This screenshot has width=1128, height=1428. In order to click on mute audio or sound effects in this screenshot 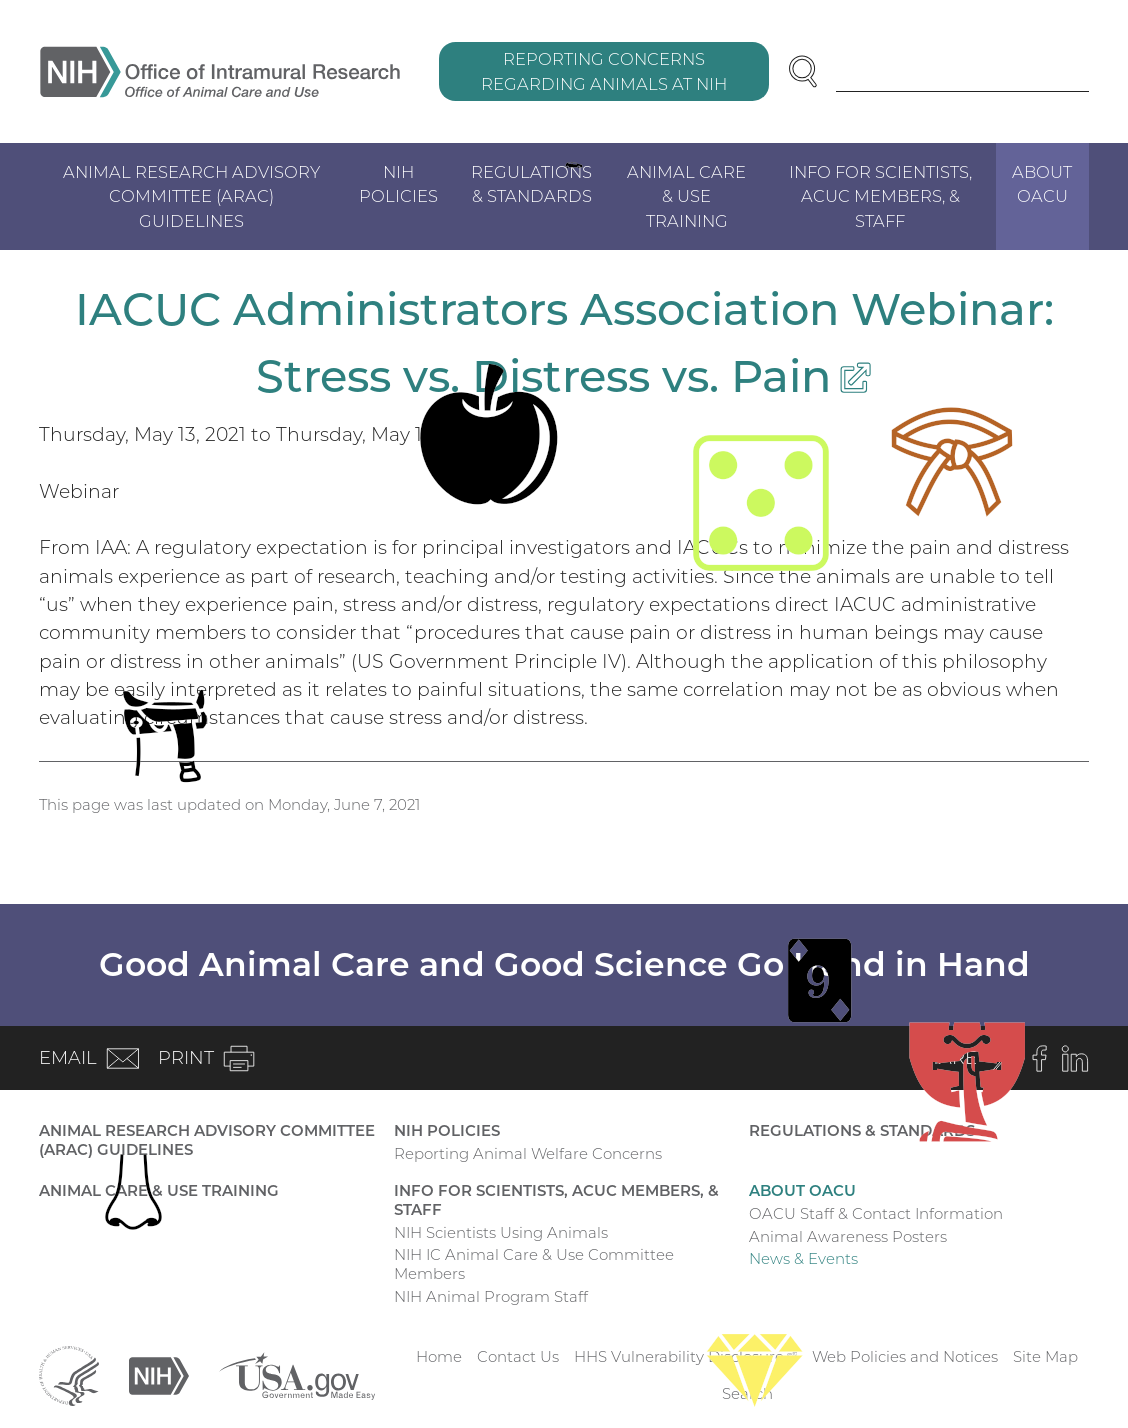, I will do `click(967, 1082)`.